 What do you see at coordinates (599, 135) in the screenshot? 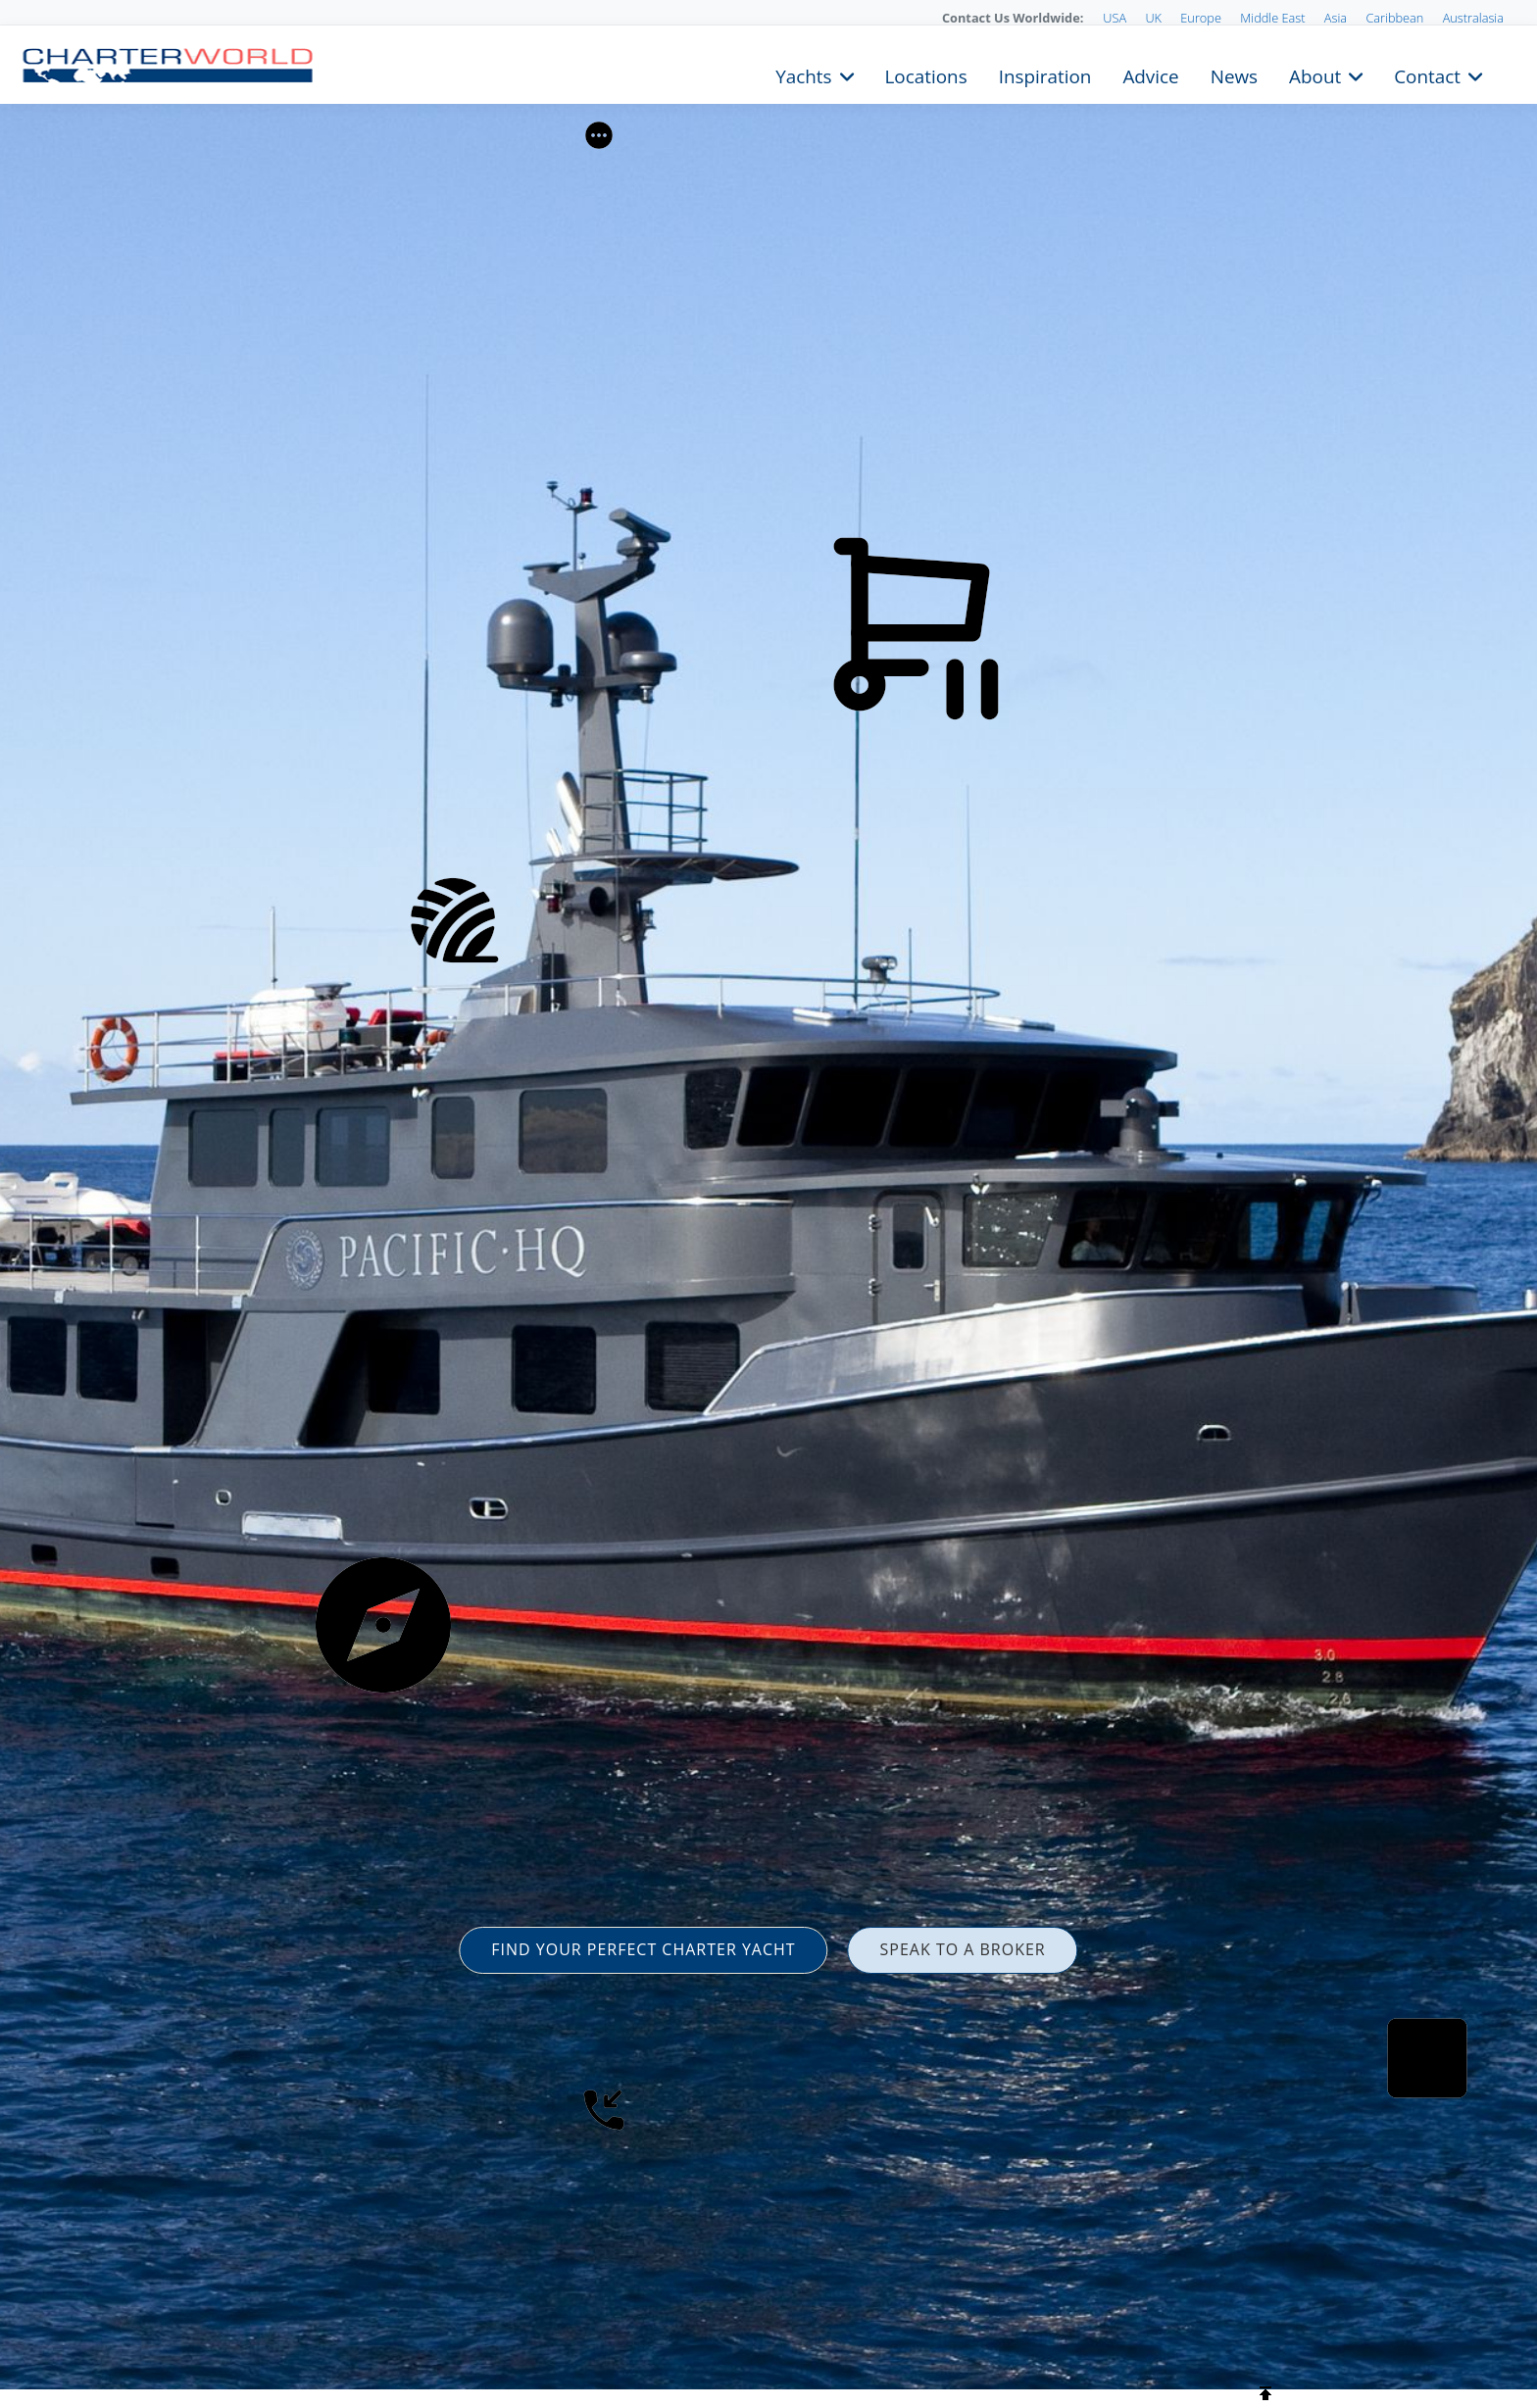
I see `access more options or actions` at bounding box center [599, 135].